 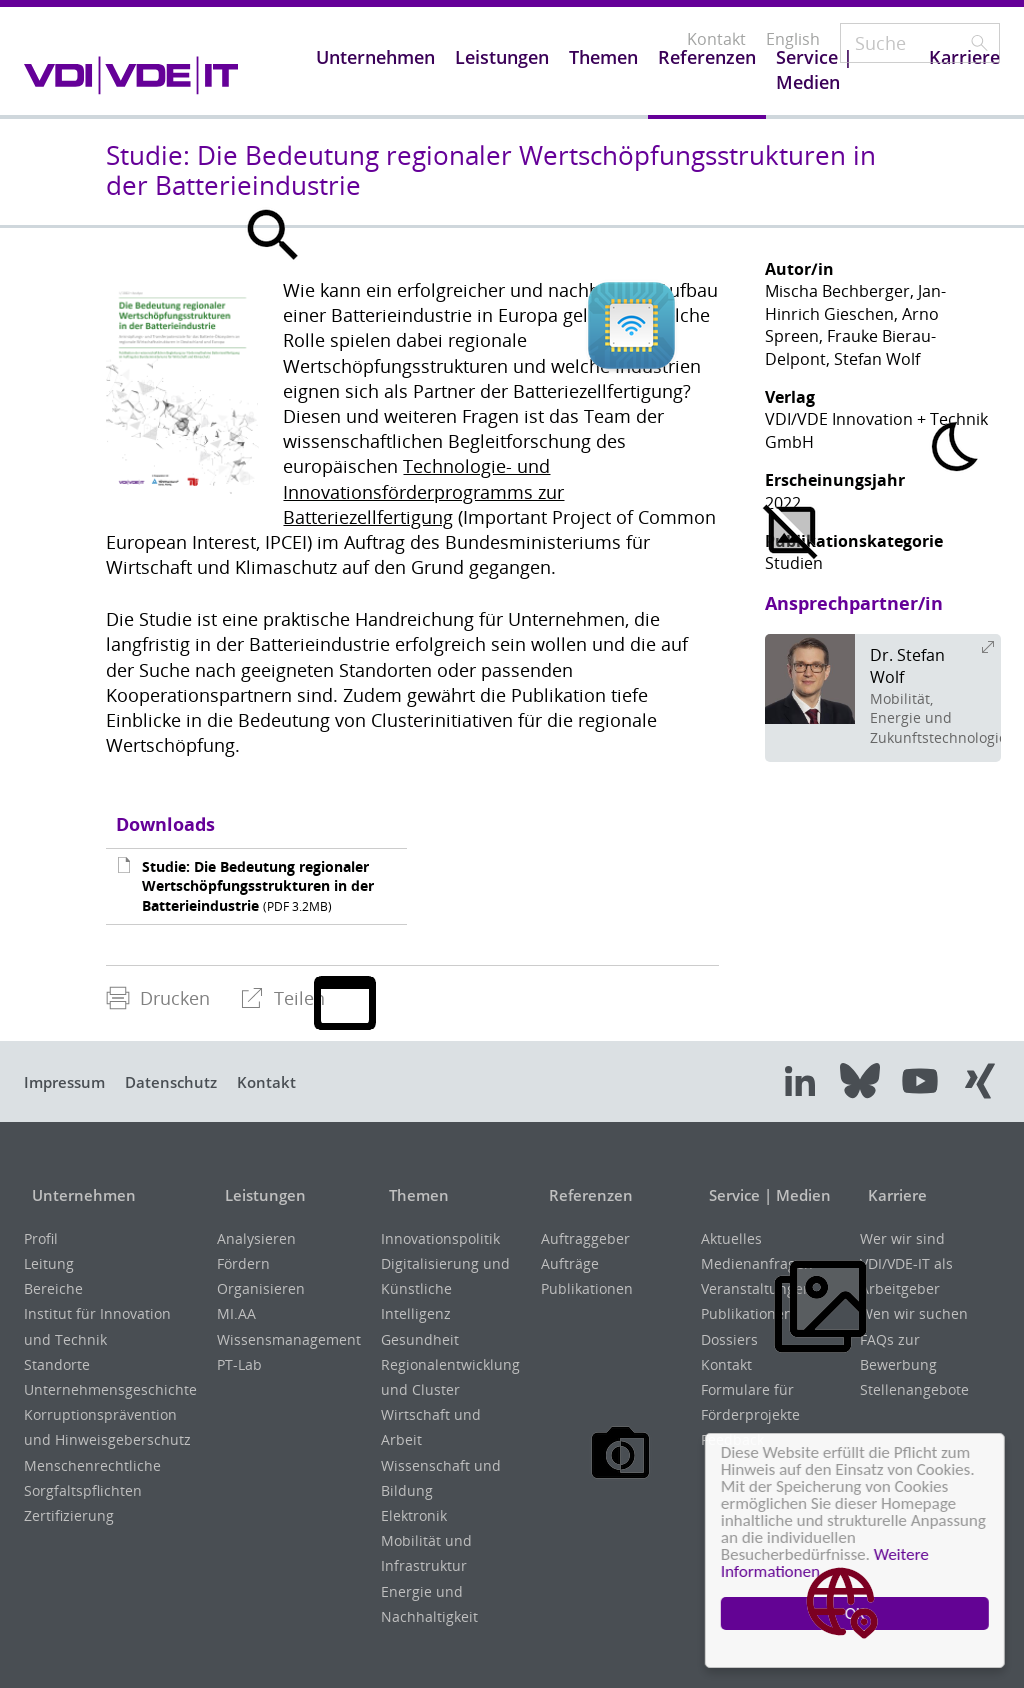 I want to click on view location on world map, so click(x=840, y=1601).